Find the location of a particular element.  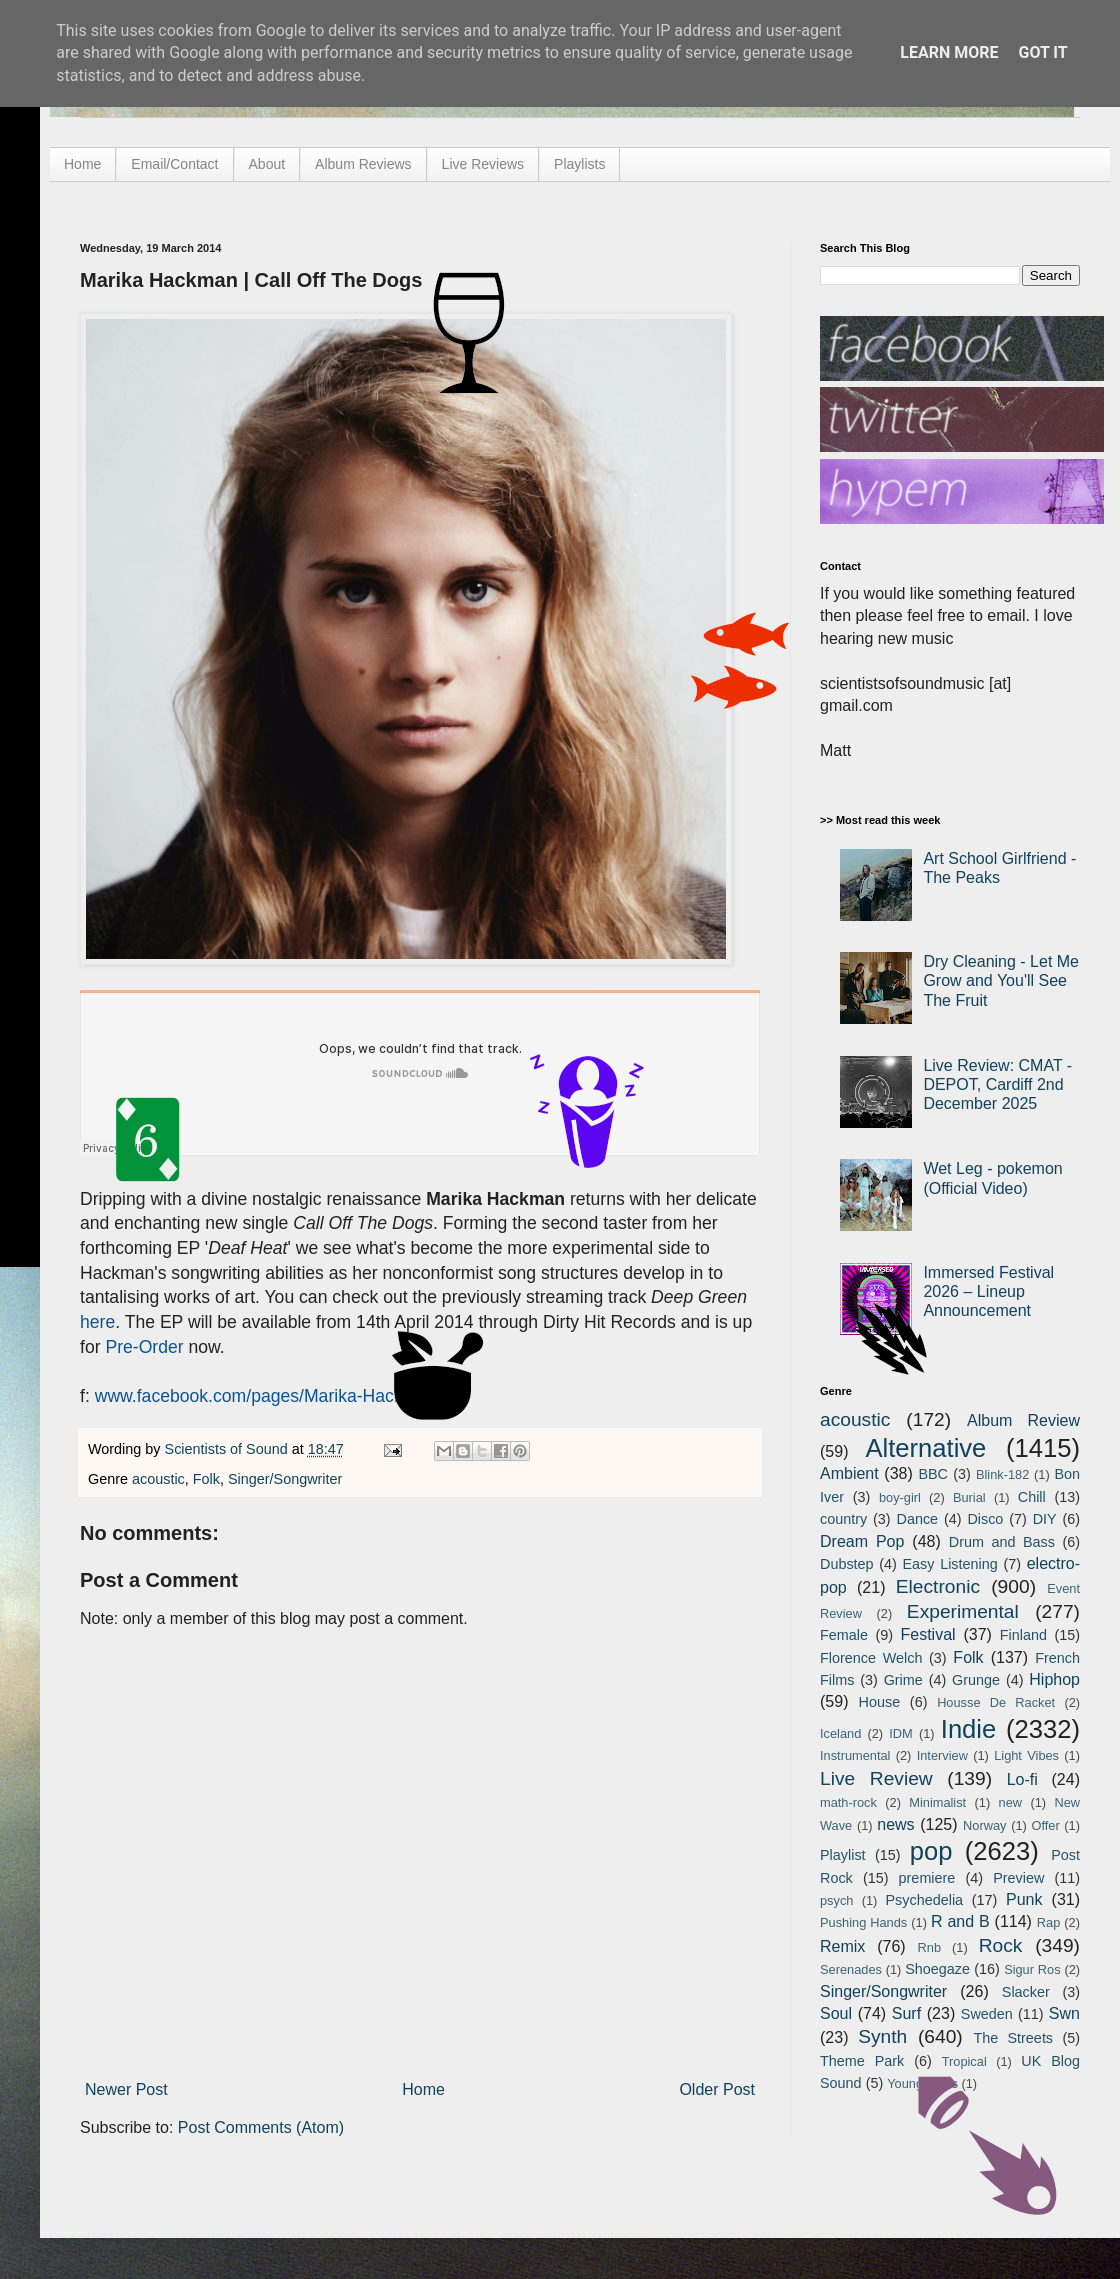

indicates sleep mode or rest state is located at coordinates (588, 1112).